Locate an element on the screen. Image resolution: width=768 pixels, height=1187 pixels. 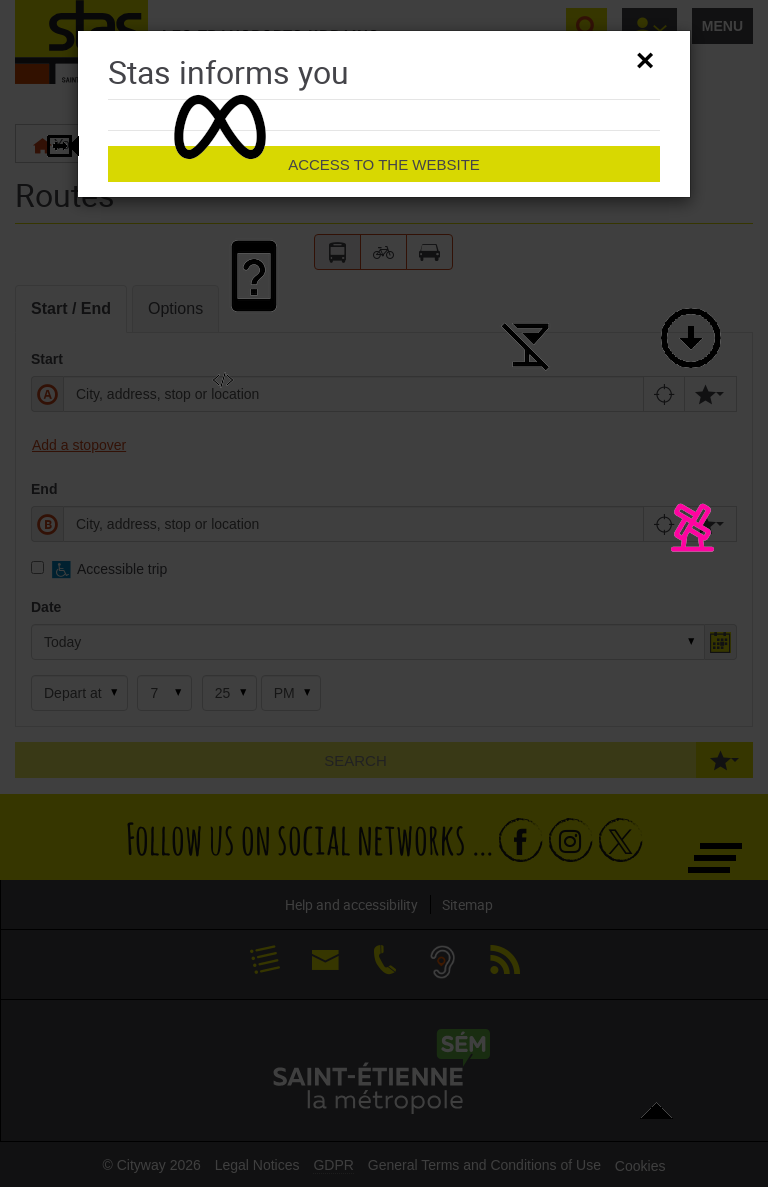
switch between front and rear camera during video is located at coordinates (63, 146).